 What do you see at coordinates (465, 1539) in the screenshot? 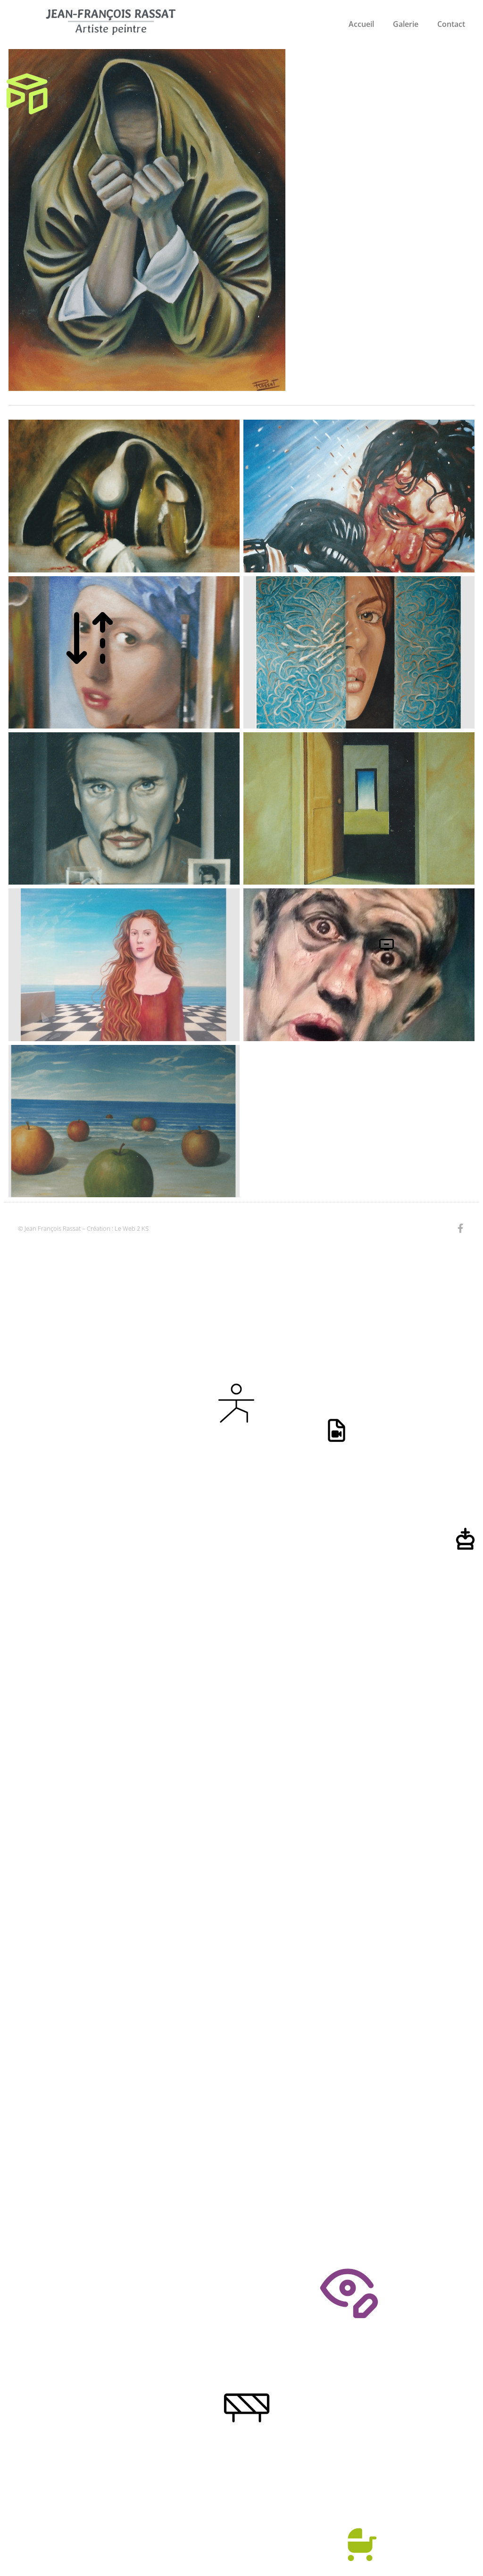
I see `play or access chess game` at bounding box center [465, 1539].